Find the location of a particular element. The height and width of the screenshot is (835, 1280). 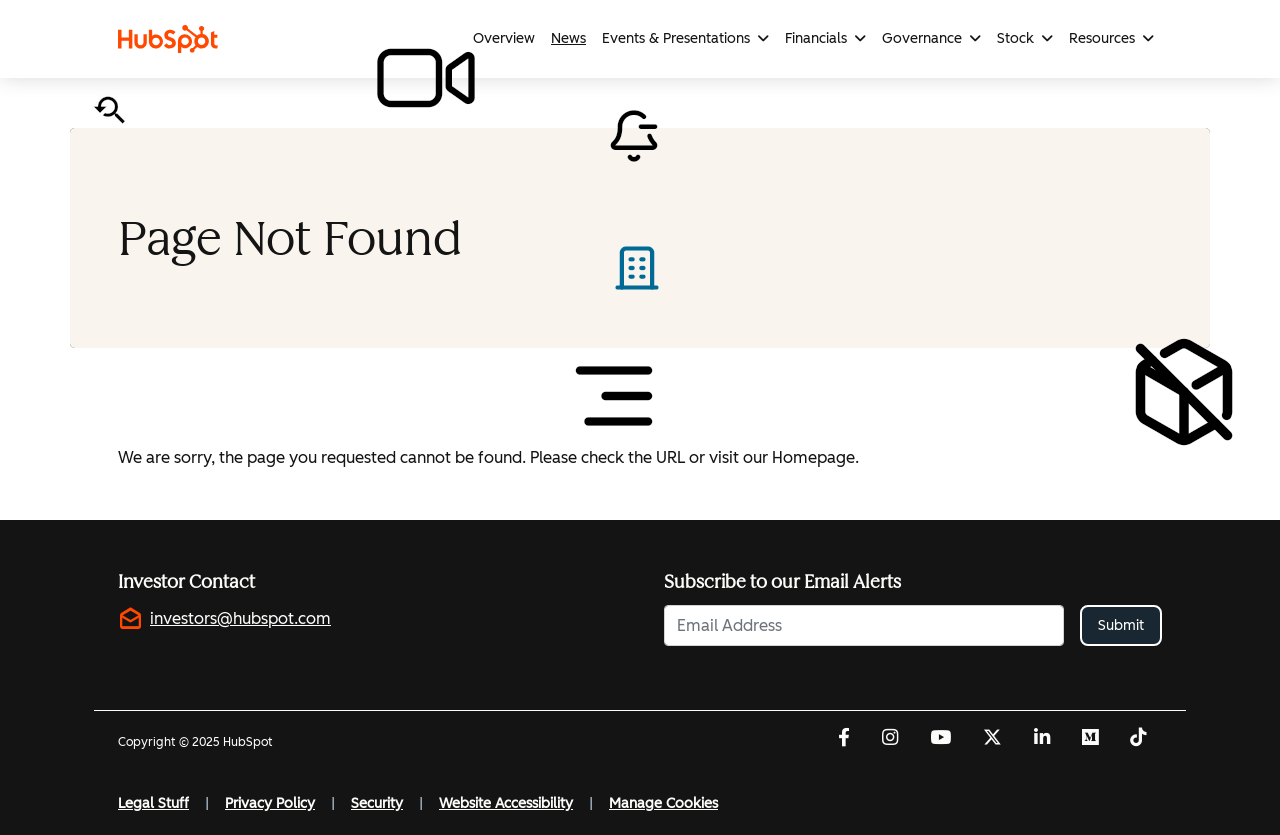

remove a notification is located at coordinates (634, 136).